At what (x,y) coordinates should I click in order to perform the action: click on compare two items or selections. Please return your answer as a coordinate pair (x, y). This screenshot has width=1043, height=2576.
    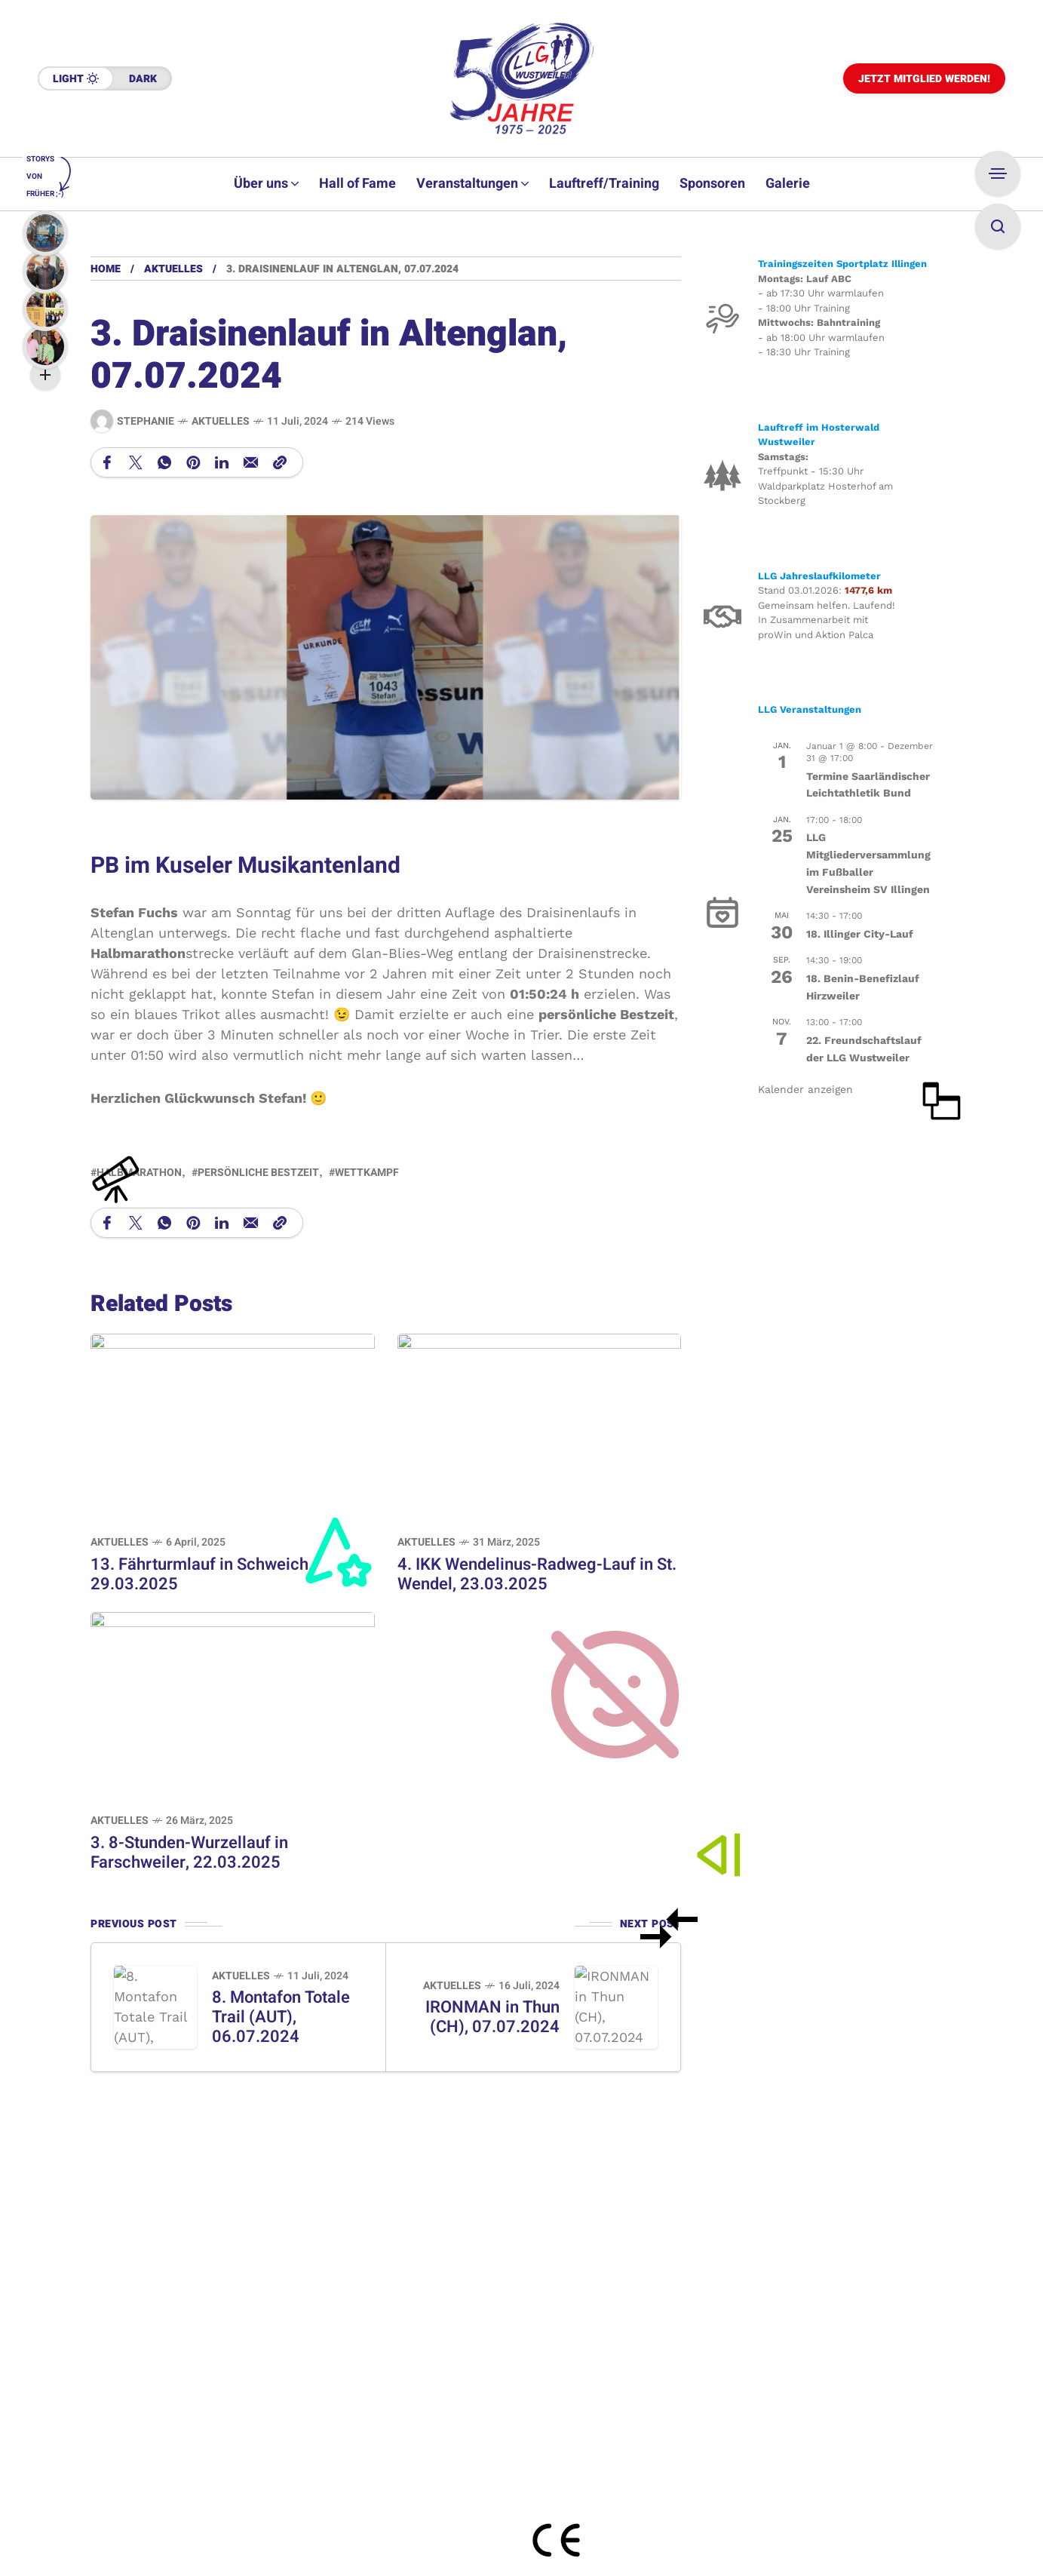
    Looking at the image, I should click on (669, 1928).